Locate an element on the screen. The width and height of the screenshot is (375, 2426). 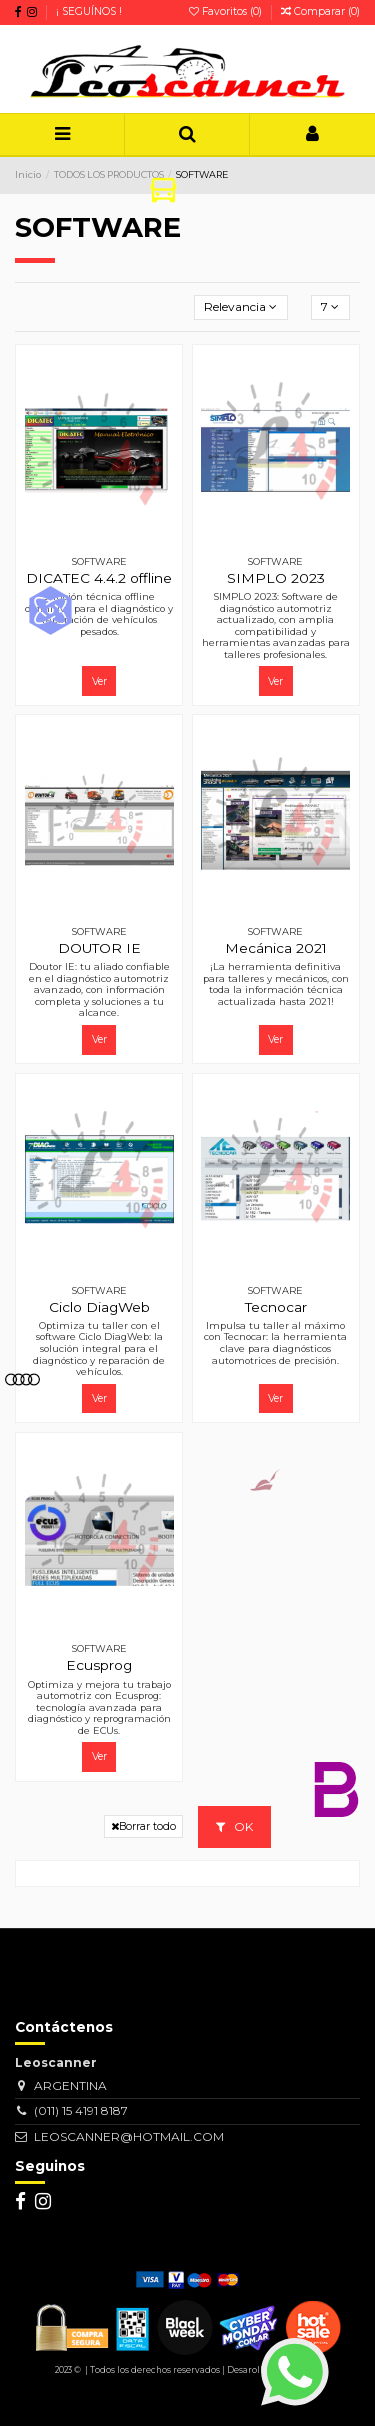
pied piper brand logo is located at coordinates (265, 1480).